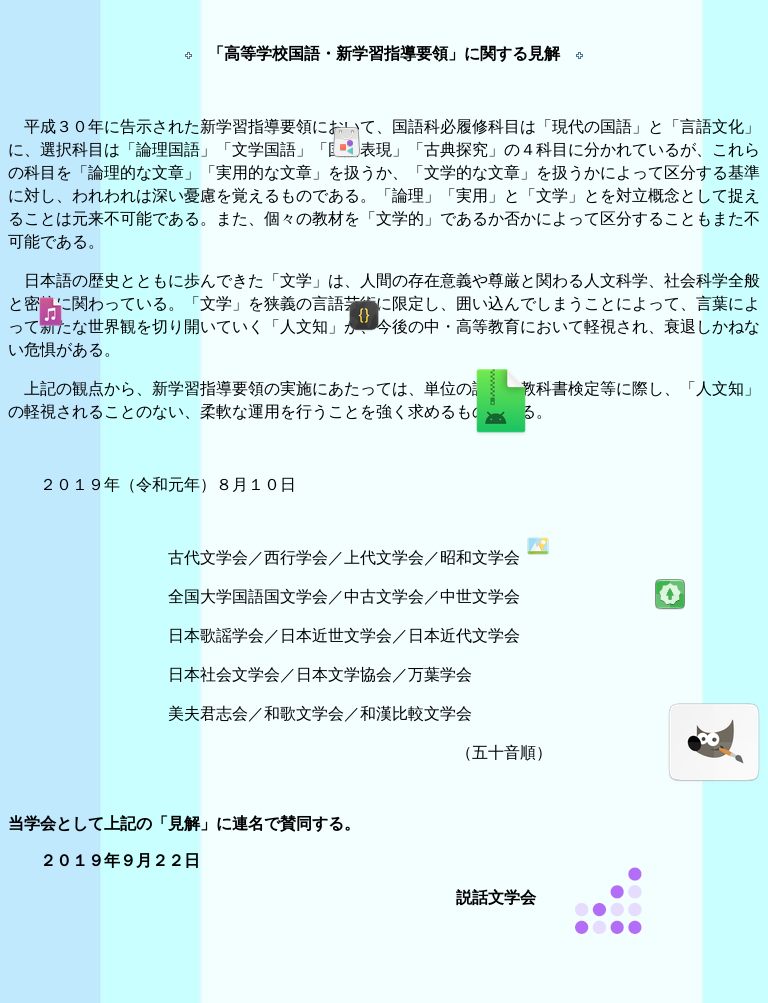 The height and width of the screenshot is (1003, 768). What do you see at coordinates (670, 594) in the screenshot?
I see `access operating system updates` at bounding box center [670, 594].